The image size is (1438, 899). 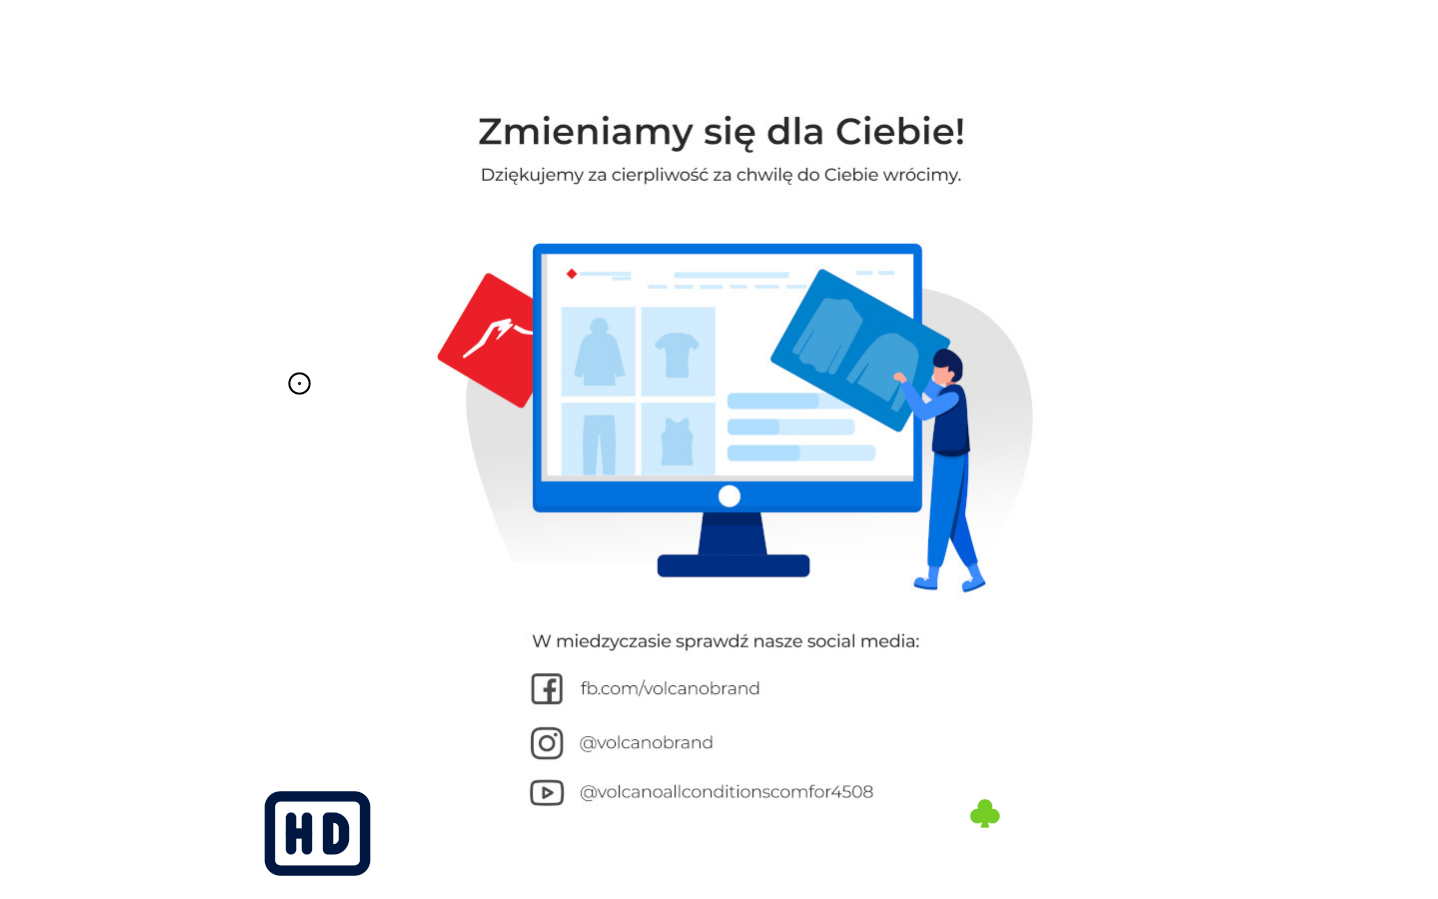 What do you see at coordinates (317, 833) in the screenshot?
I see `indicates high definition video quality` at bounding box center [317, 833].